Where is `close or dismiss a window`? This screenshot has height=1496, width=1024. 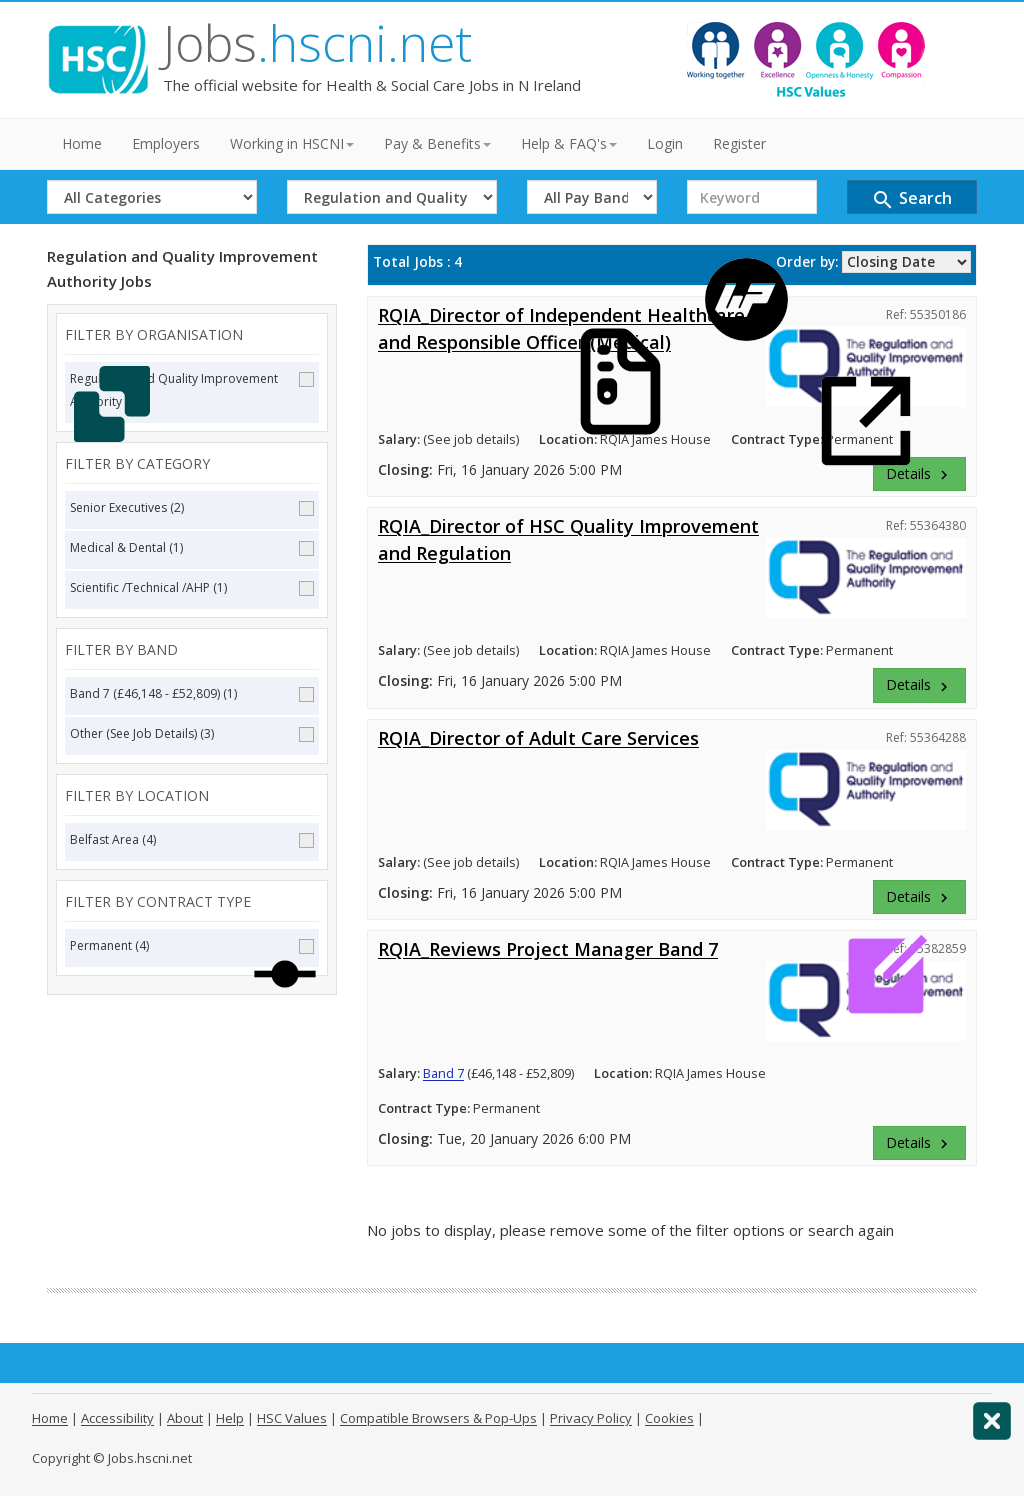
close or dismiss a window is located at coordinates (992, 1421).